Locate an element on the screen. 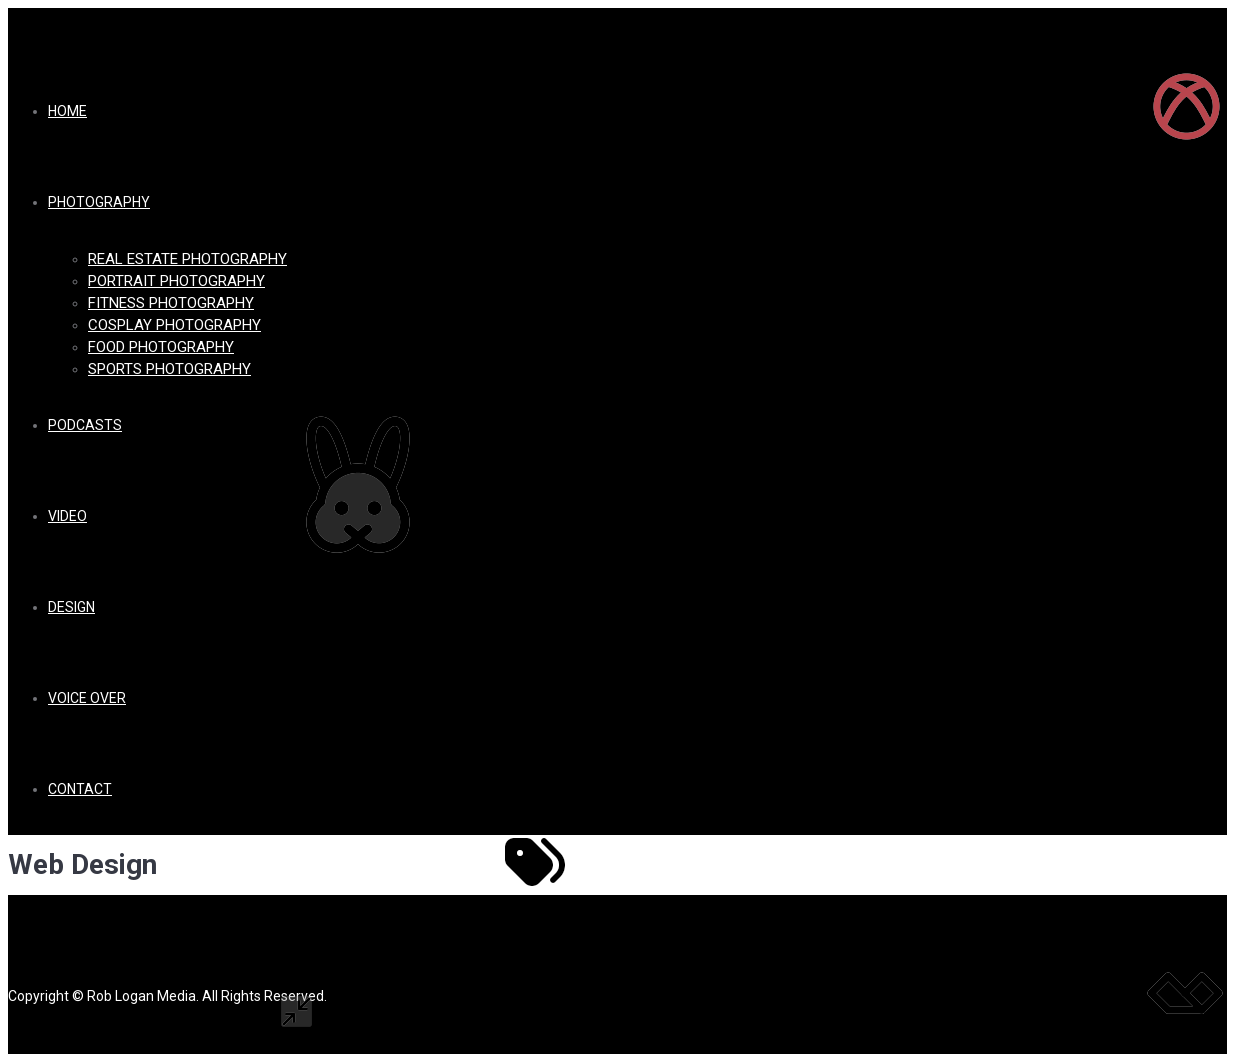  alpine.js framework logo is located at coordinates (1185, 995).